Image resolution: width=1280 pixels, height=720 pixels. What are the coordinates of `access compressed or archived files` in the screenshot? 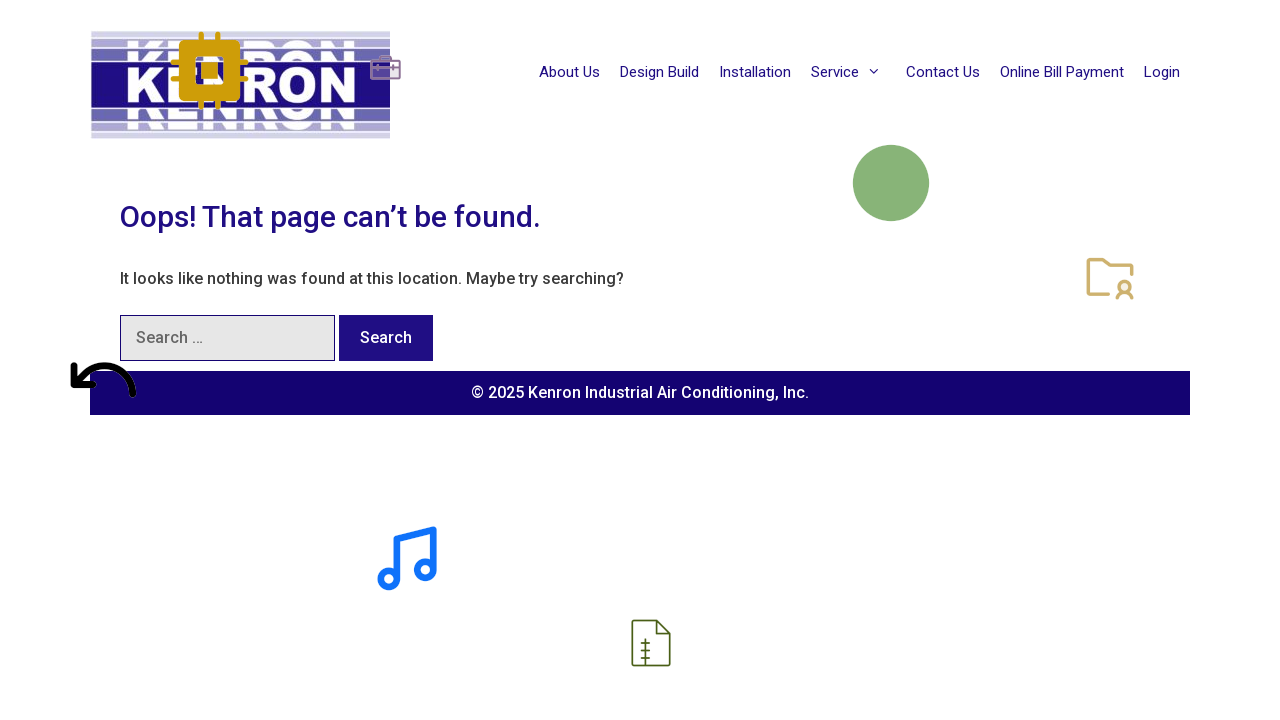 It's located at (651, 643).